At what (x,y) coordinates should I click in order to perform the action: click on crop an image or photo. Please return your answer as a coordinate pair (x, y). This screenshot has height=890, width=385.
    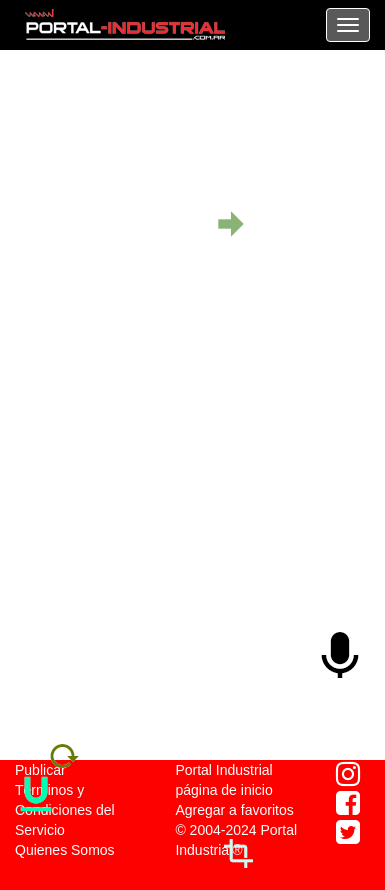
    Looking at the image, I should click on (238, 853).